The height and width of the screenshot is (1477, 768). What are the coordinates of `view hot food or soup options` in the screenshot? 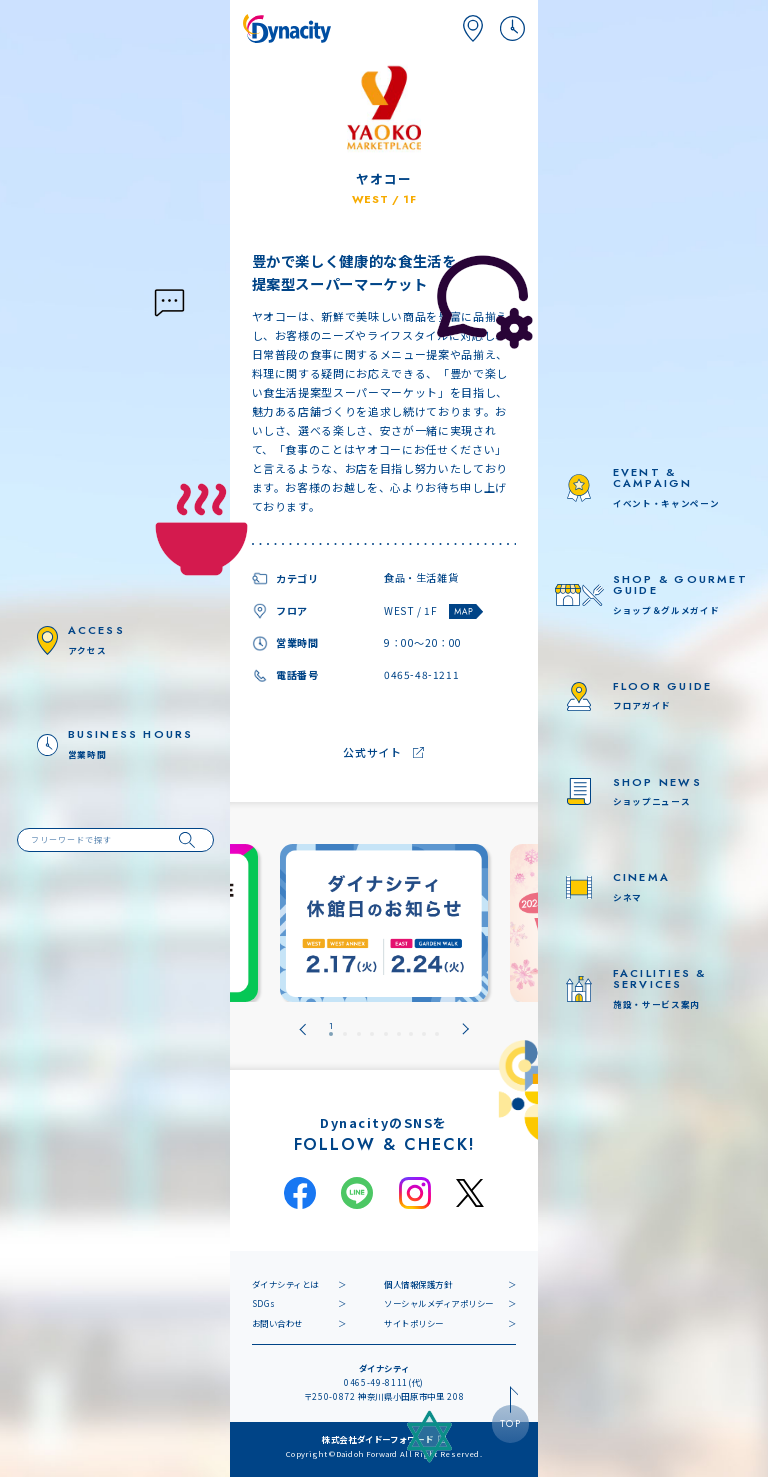 It's located at (201, 529).